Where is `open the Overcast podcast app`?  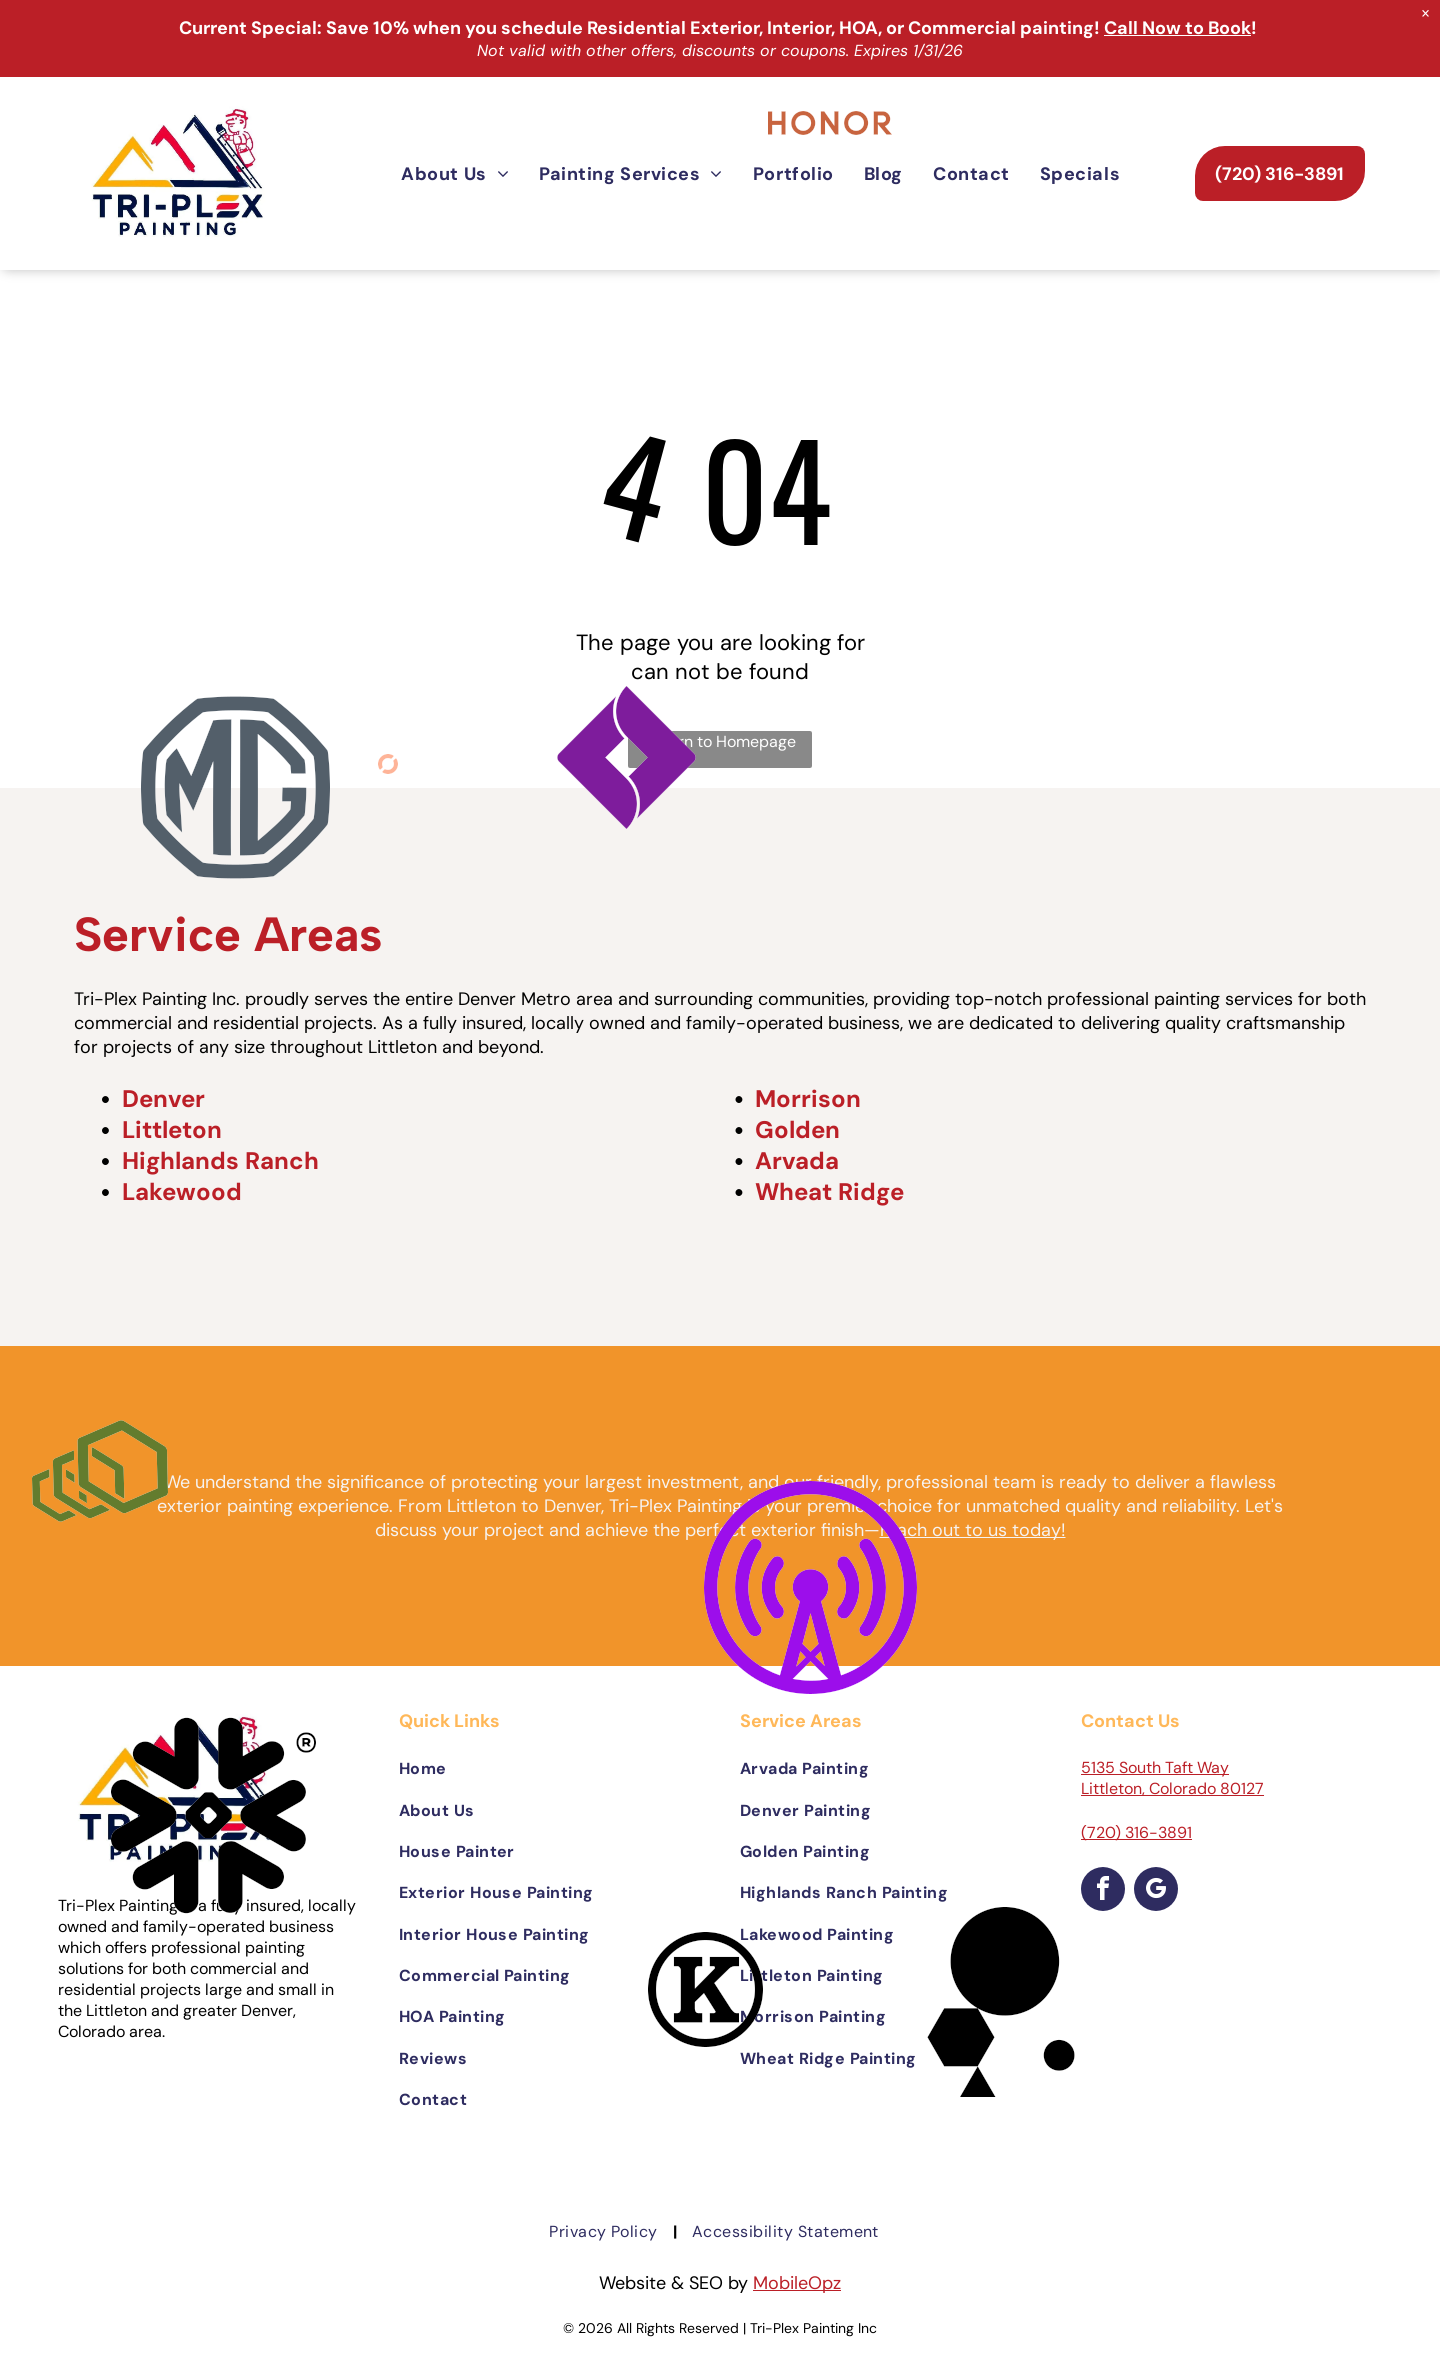 open the Overcast podcast app is located at coordinates (810, 1587).